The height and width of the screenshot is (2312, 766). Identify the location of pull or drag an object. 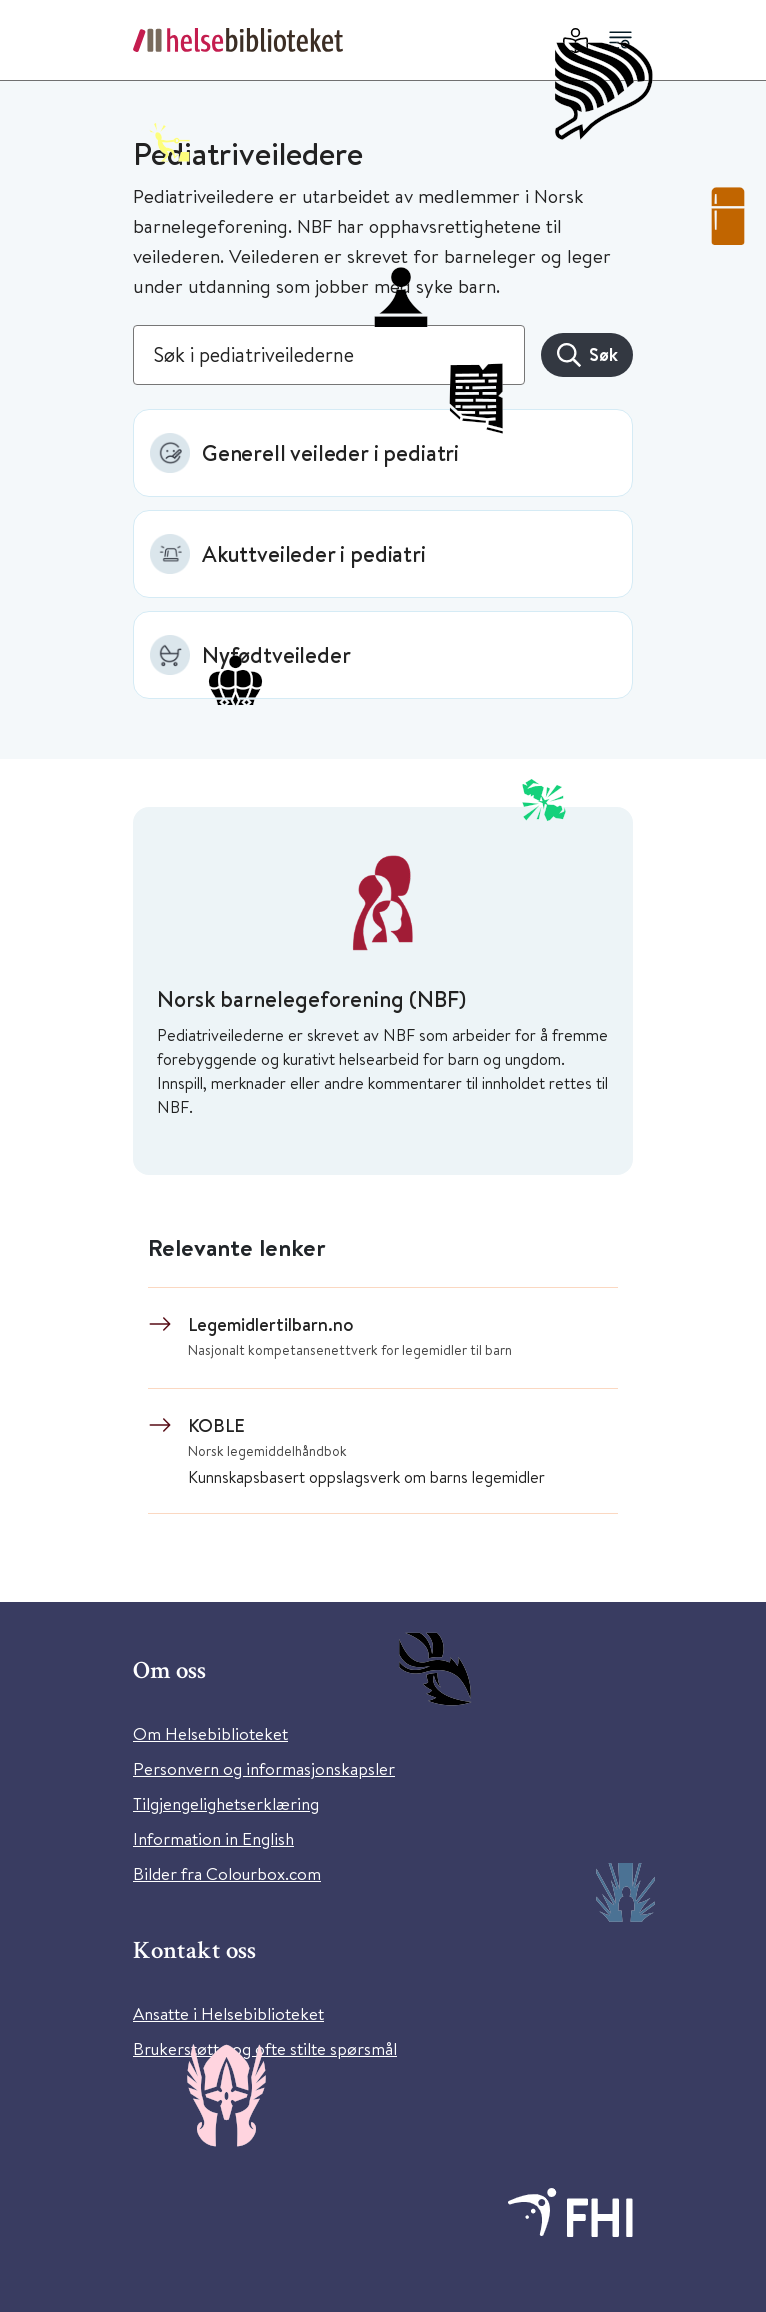
(170, 141).